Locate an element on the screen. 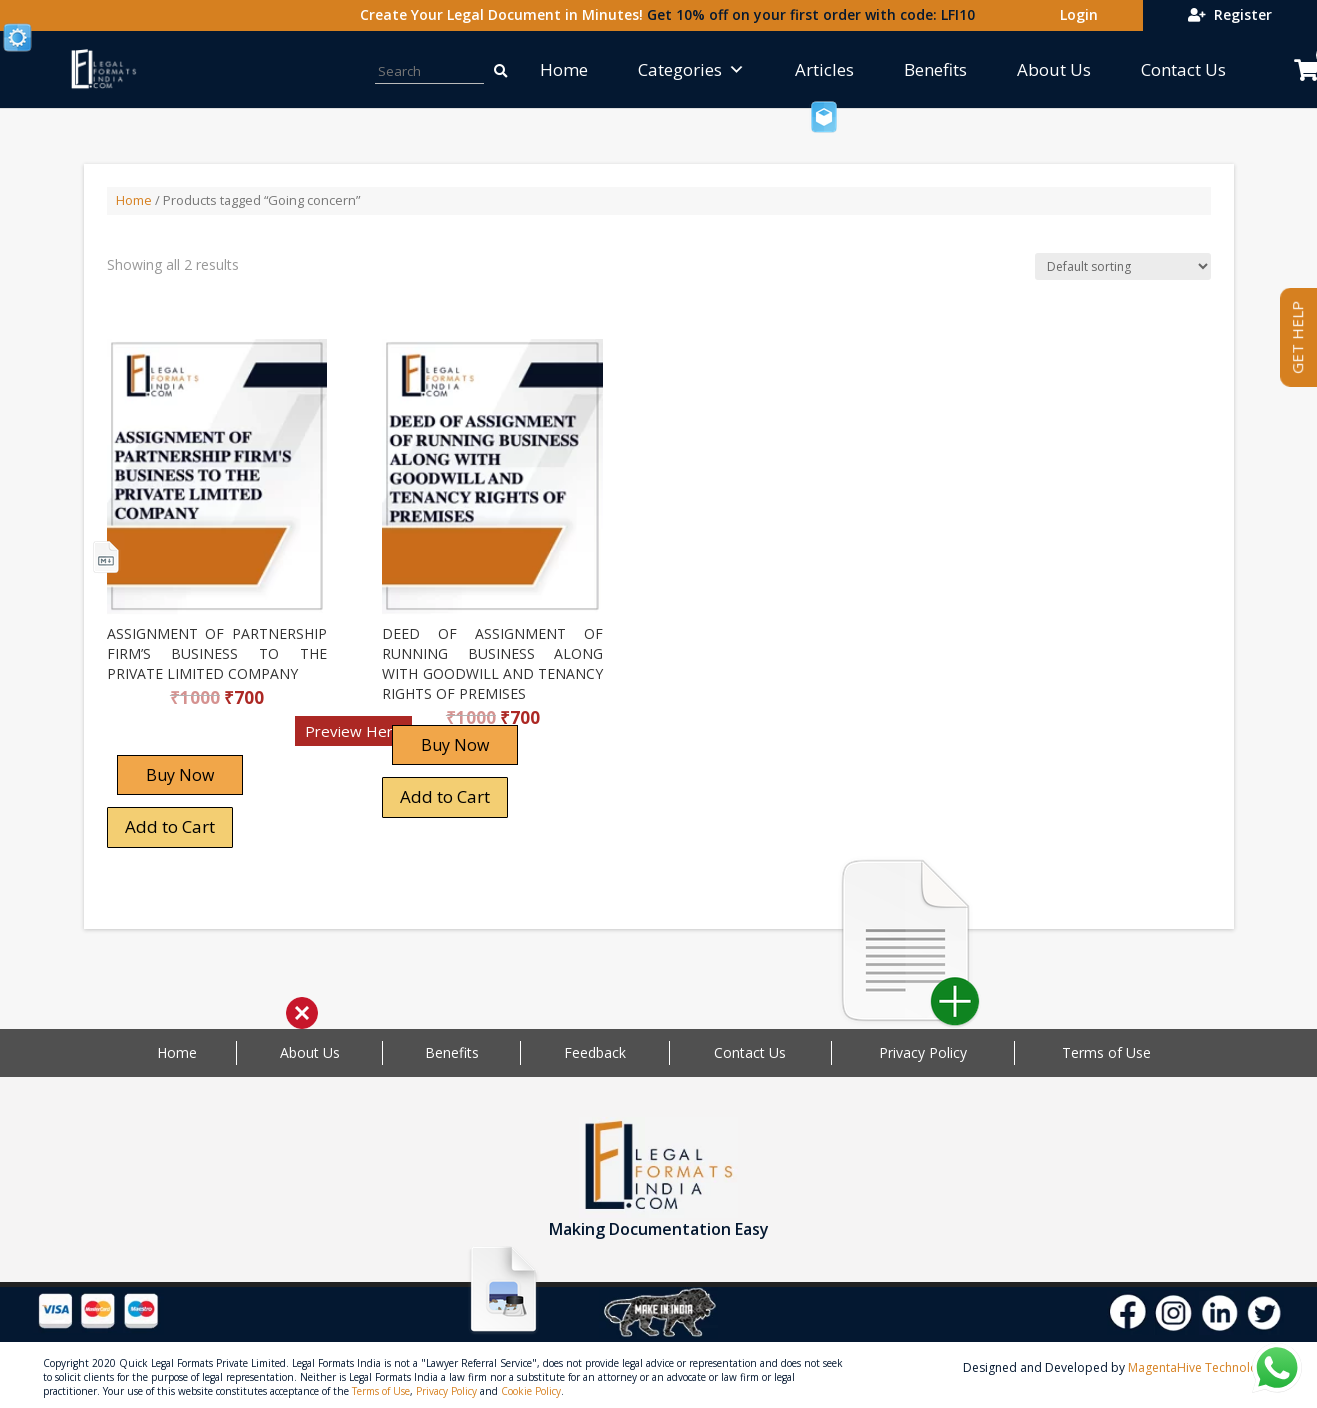 This screenshot has width=1317, height=1408. stop or cancel the current action is located at coordinates (302, 1013).